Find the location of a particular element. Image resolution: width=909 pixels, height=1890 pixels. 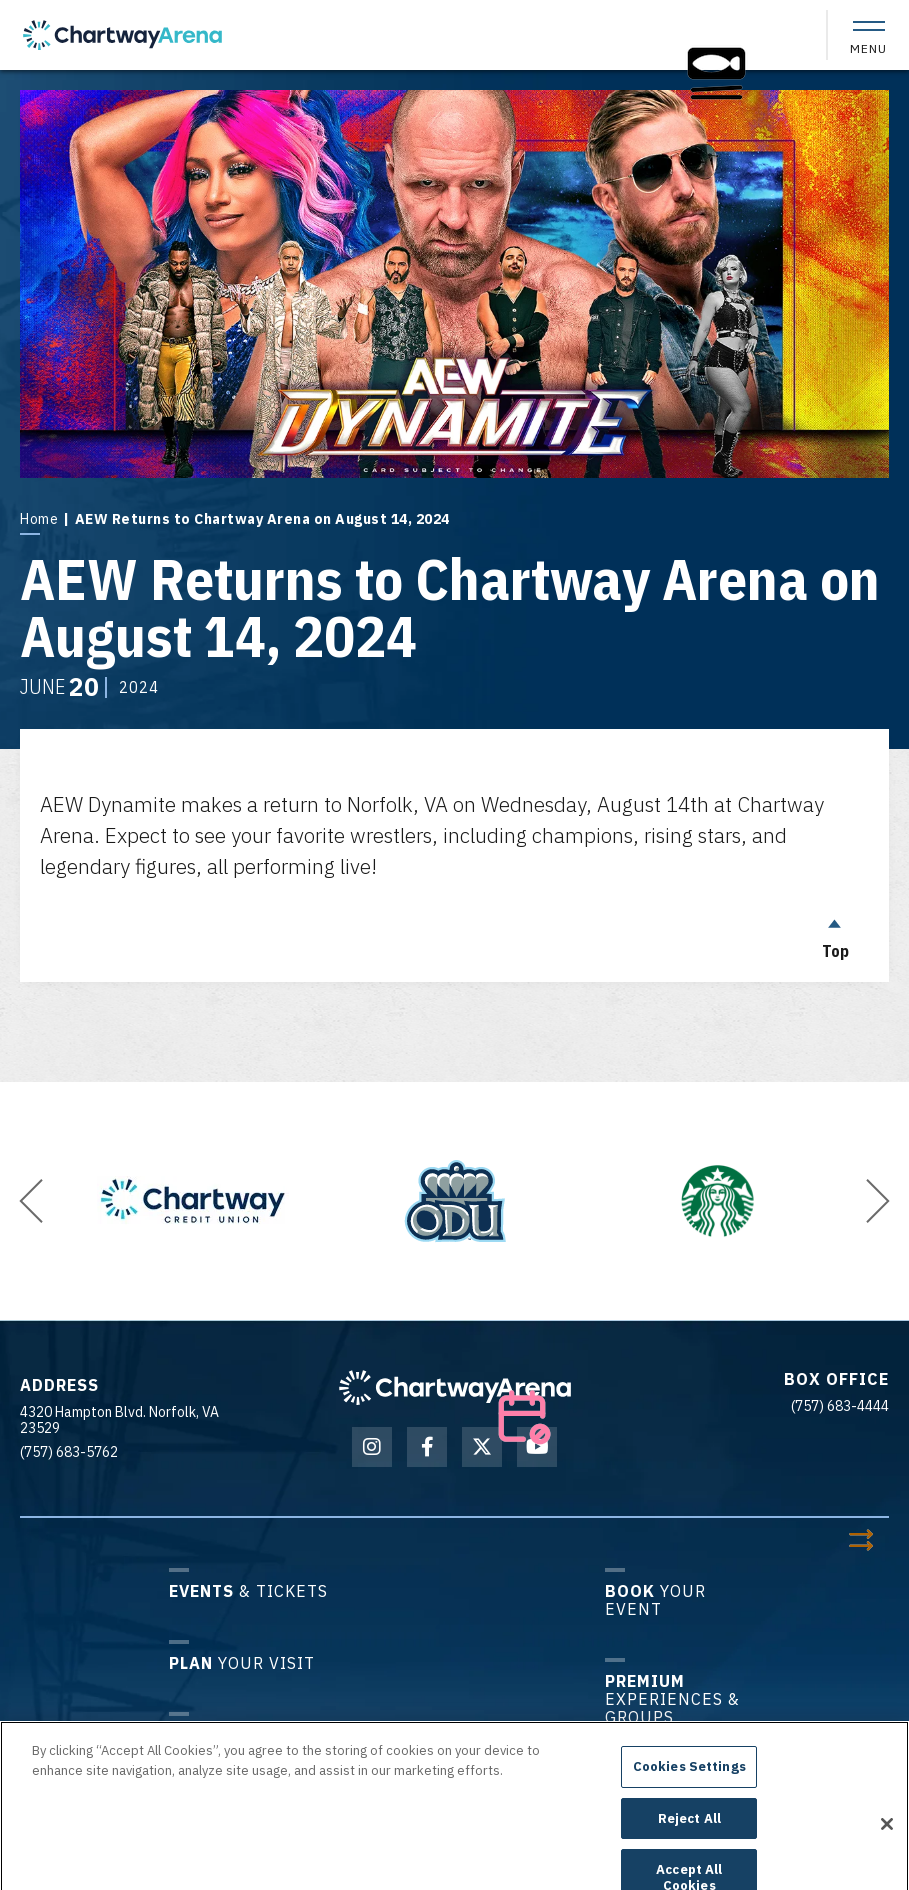

cancel a scheduled event is located at coordinates (522, 1416).